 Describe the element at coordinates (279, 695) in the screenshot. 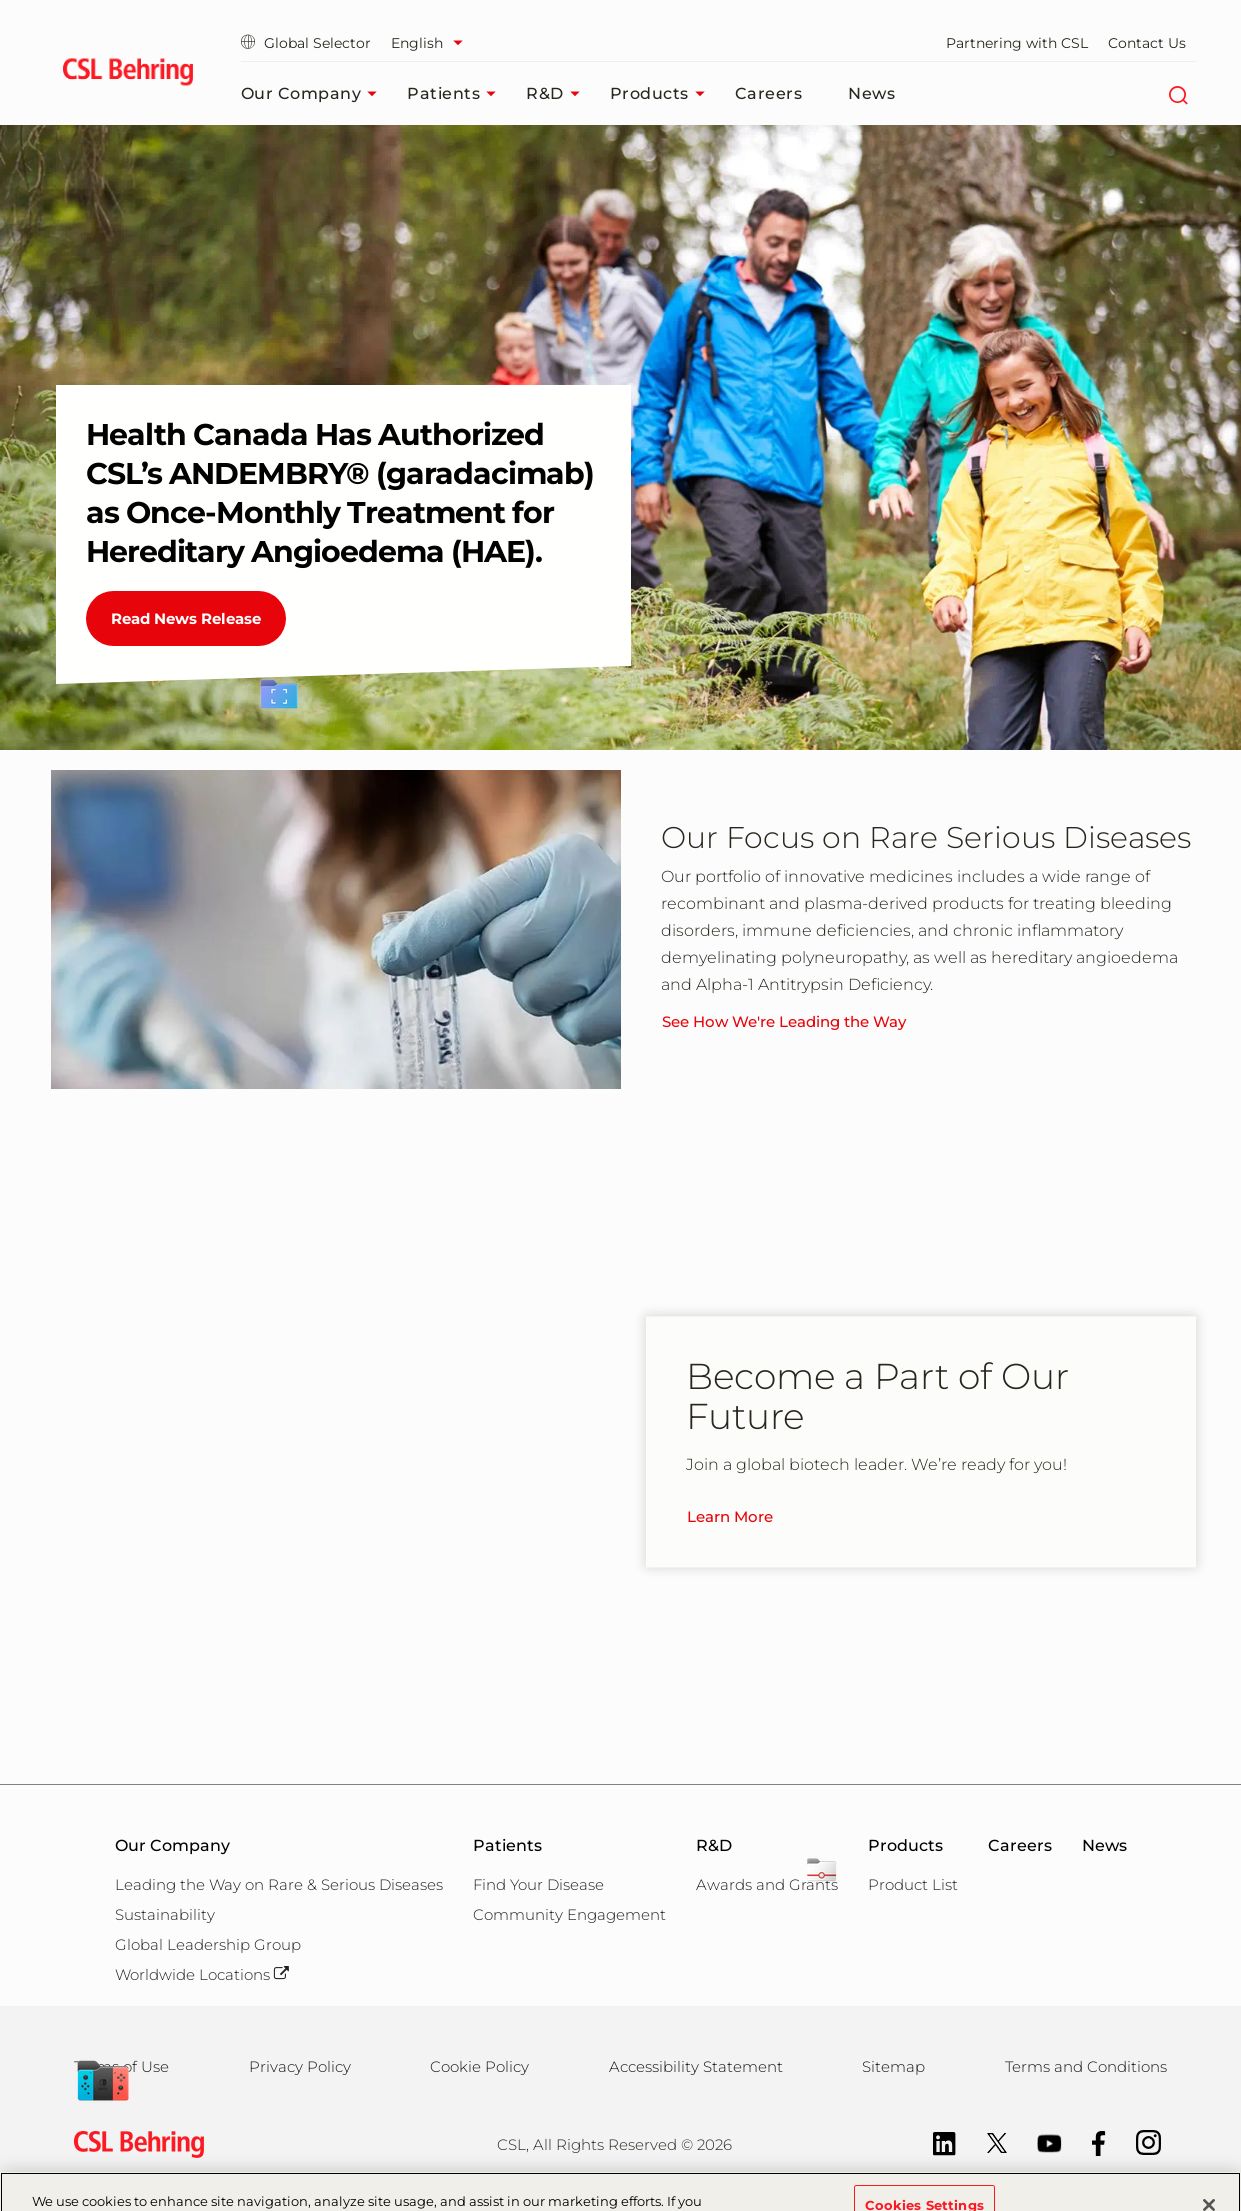

I see `open screenshots folder` at that location.